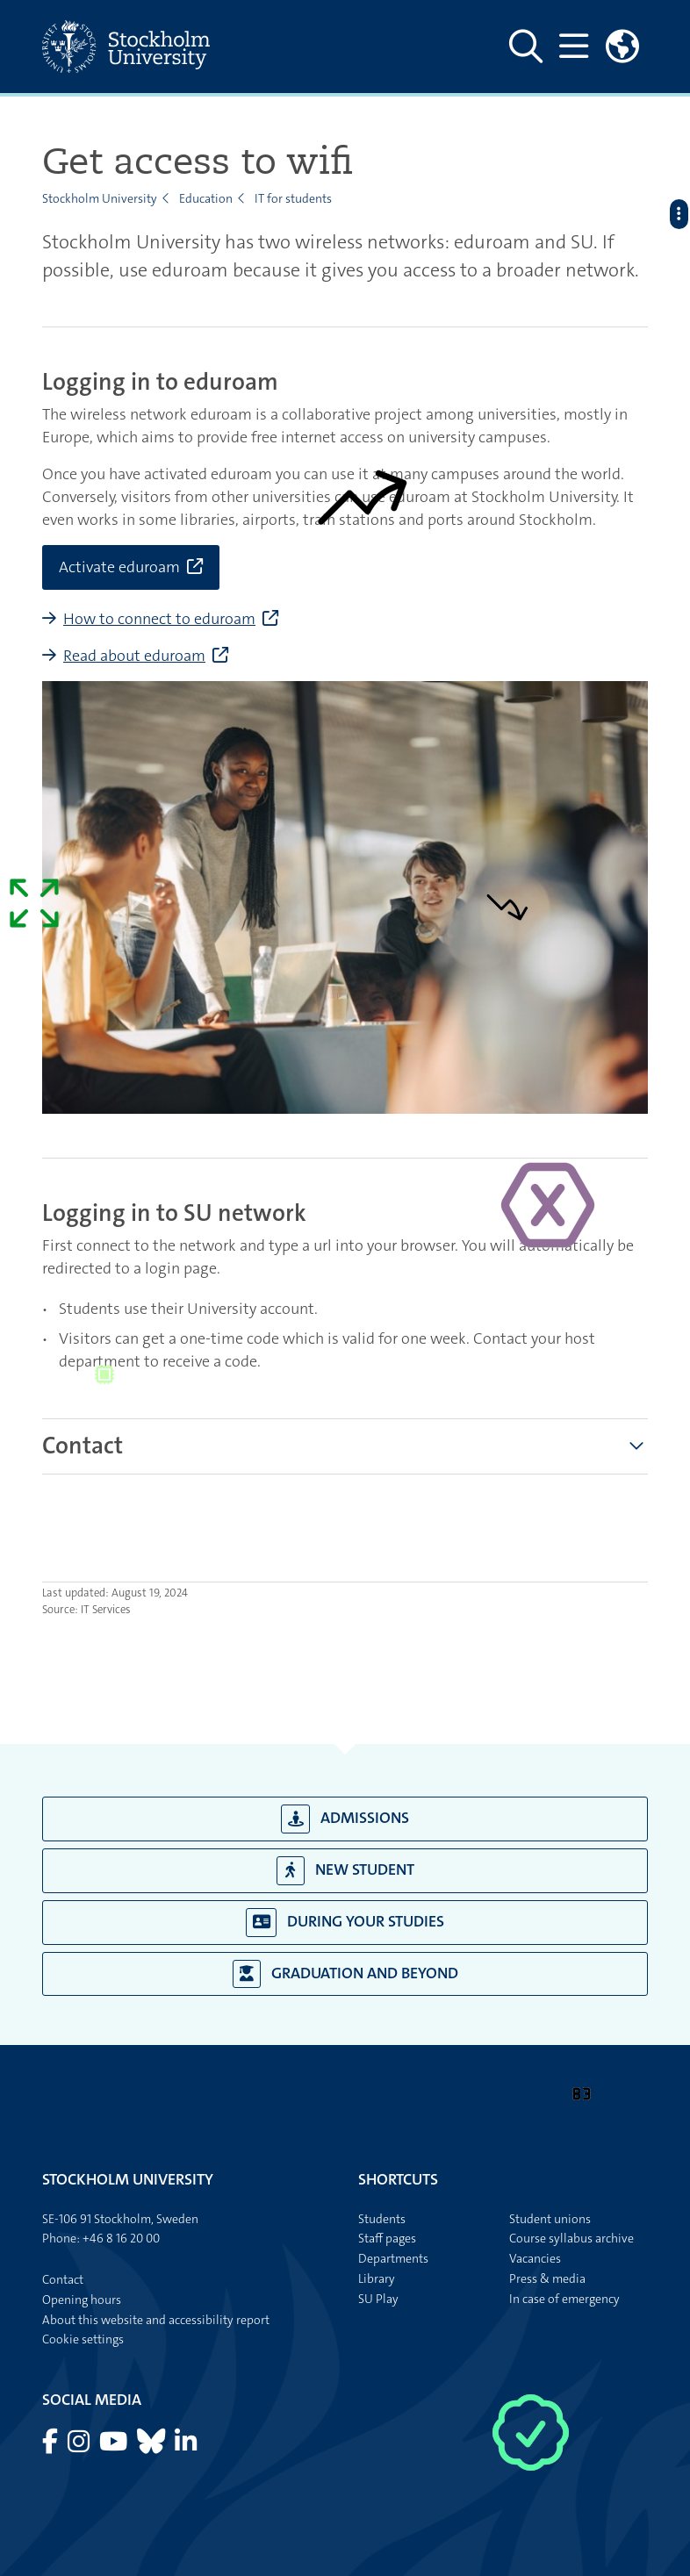 The image size is (690, 2576). Describe the element at coordinates (362, 496) in the screenshot. I see `view trending or popular content` at that location.